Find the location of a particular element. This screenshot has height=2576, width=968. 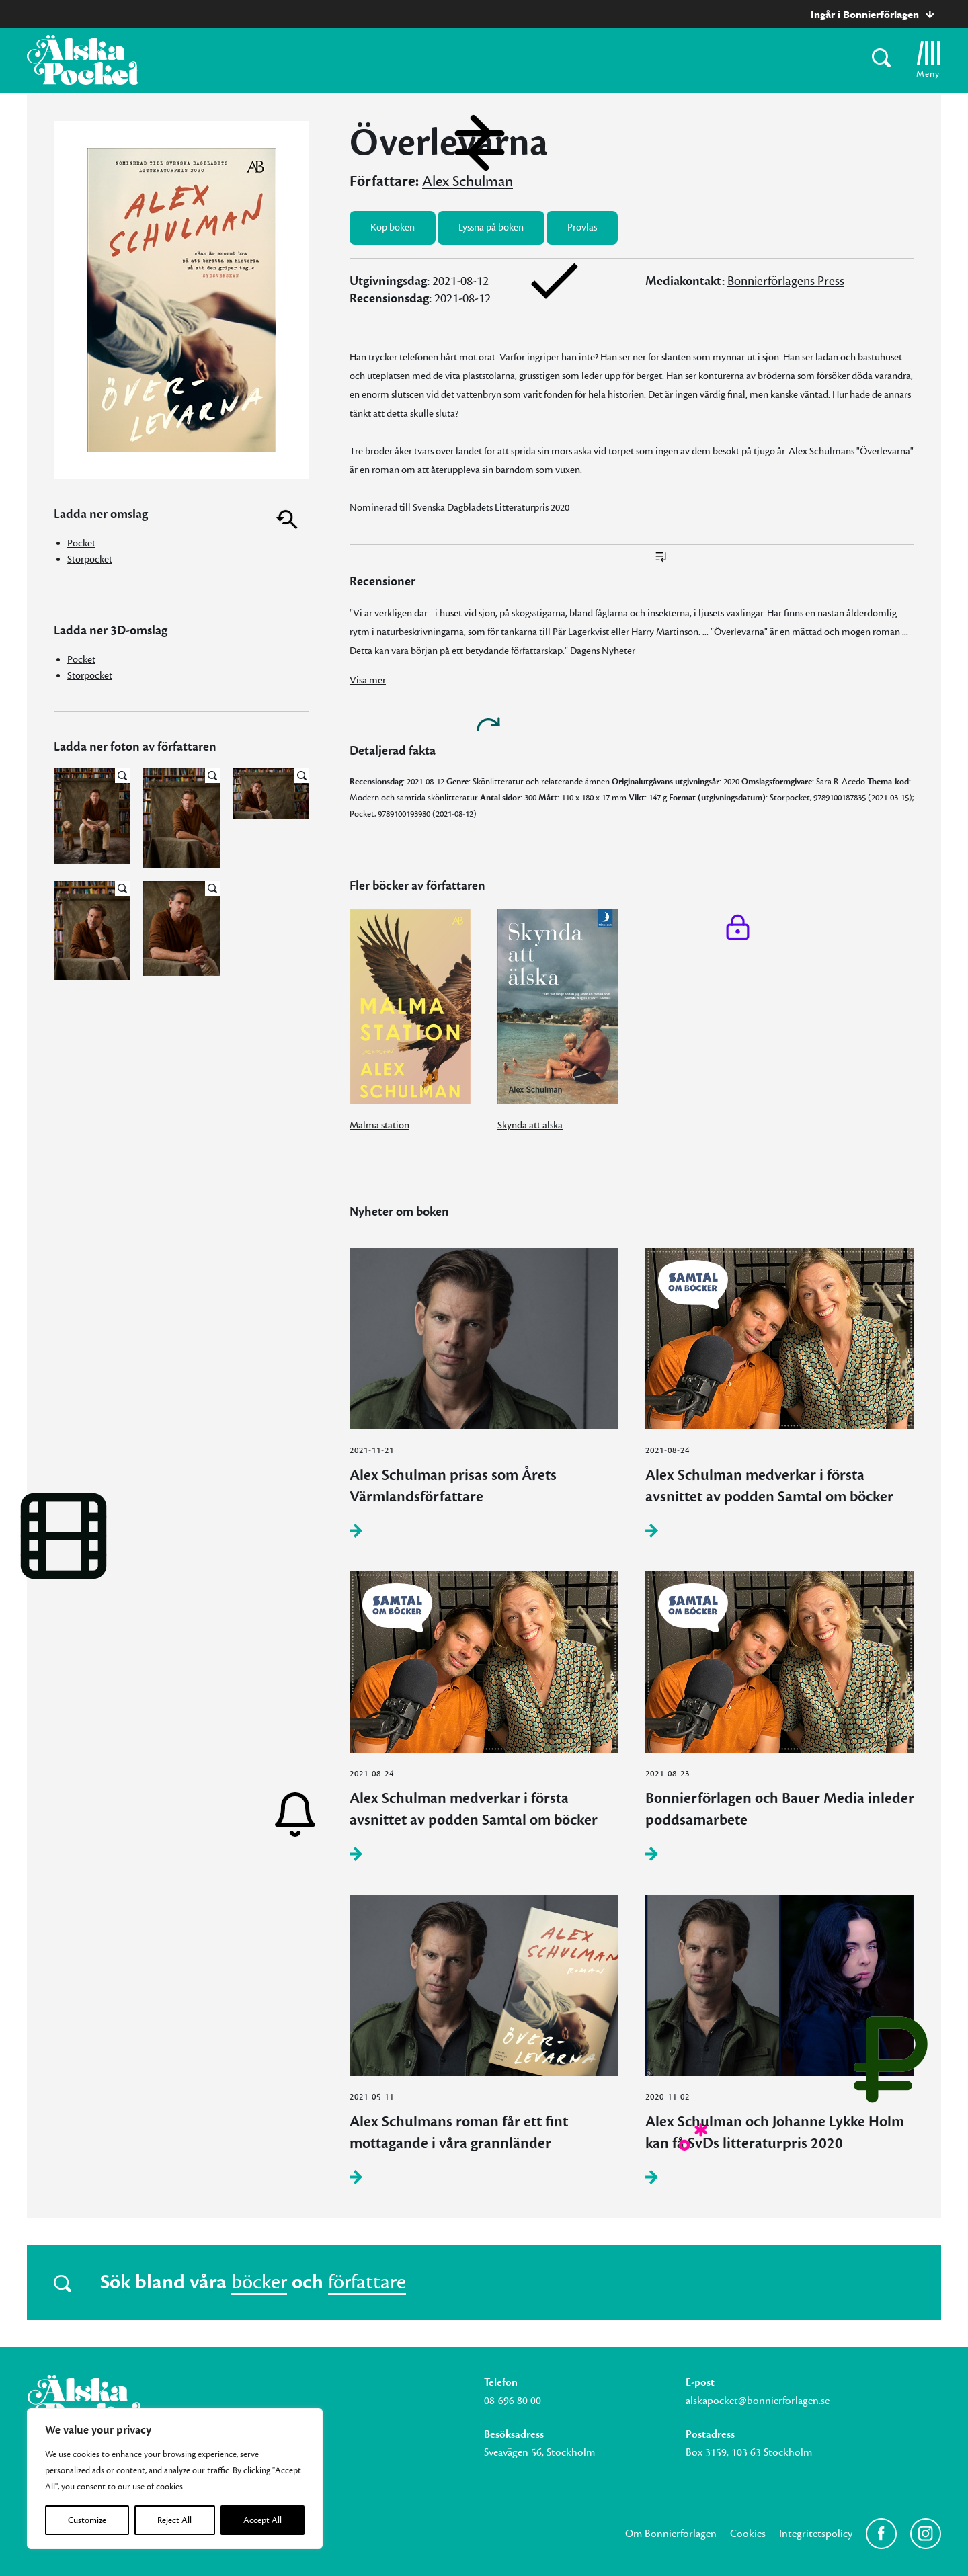

move item to end of list is located at coordinates (661, 556).